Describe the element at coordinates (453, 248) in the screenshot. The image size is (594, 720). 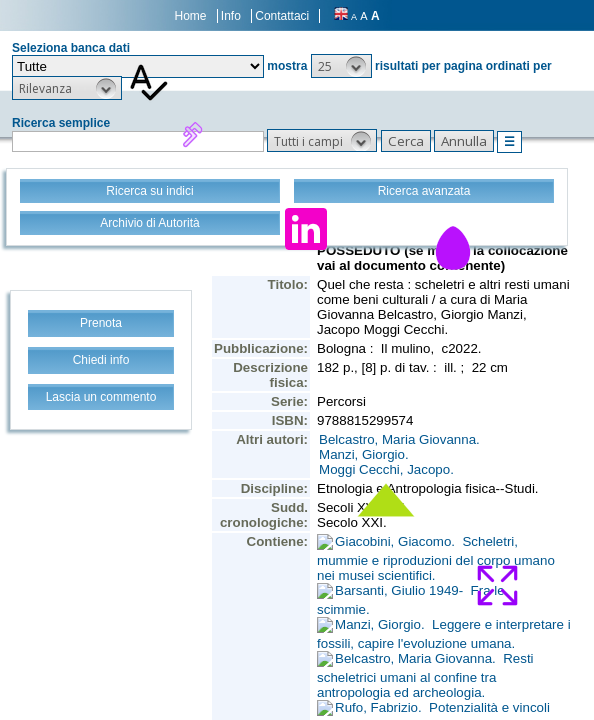
I see `indicates egg or egg-related content` at that location.